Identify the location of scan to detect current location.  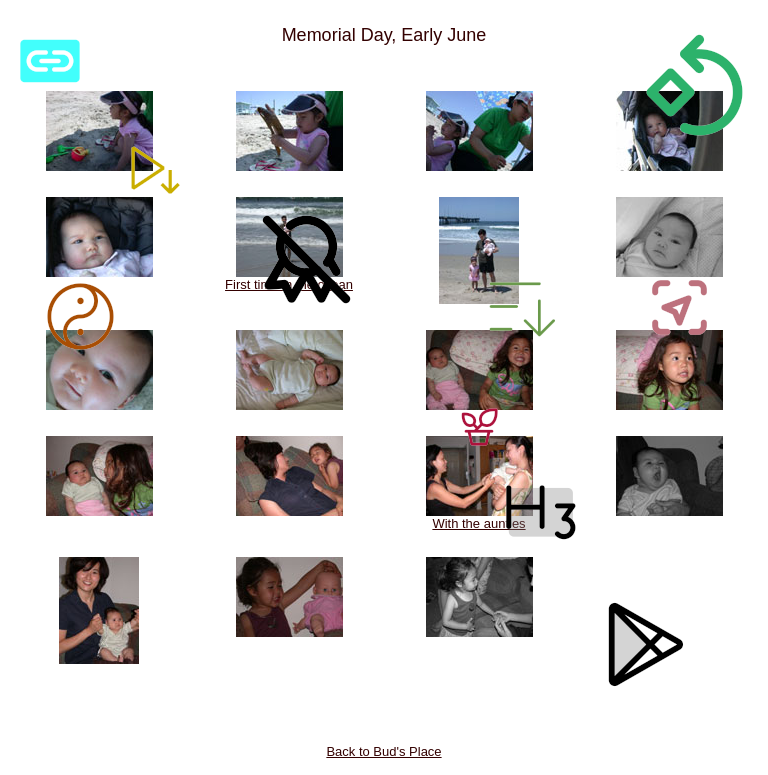
(679, 307).